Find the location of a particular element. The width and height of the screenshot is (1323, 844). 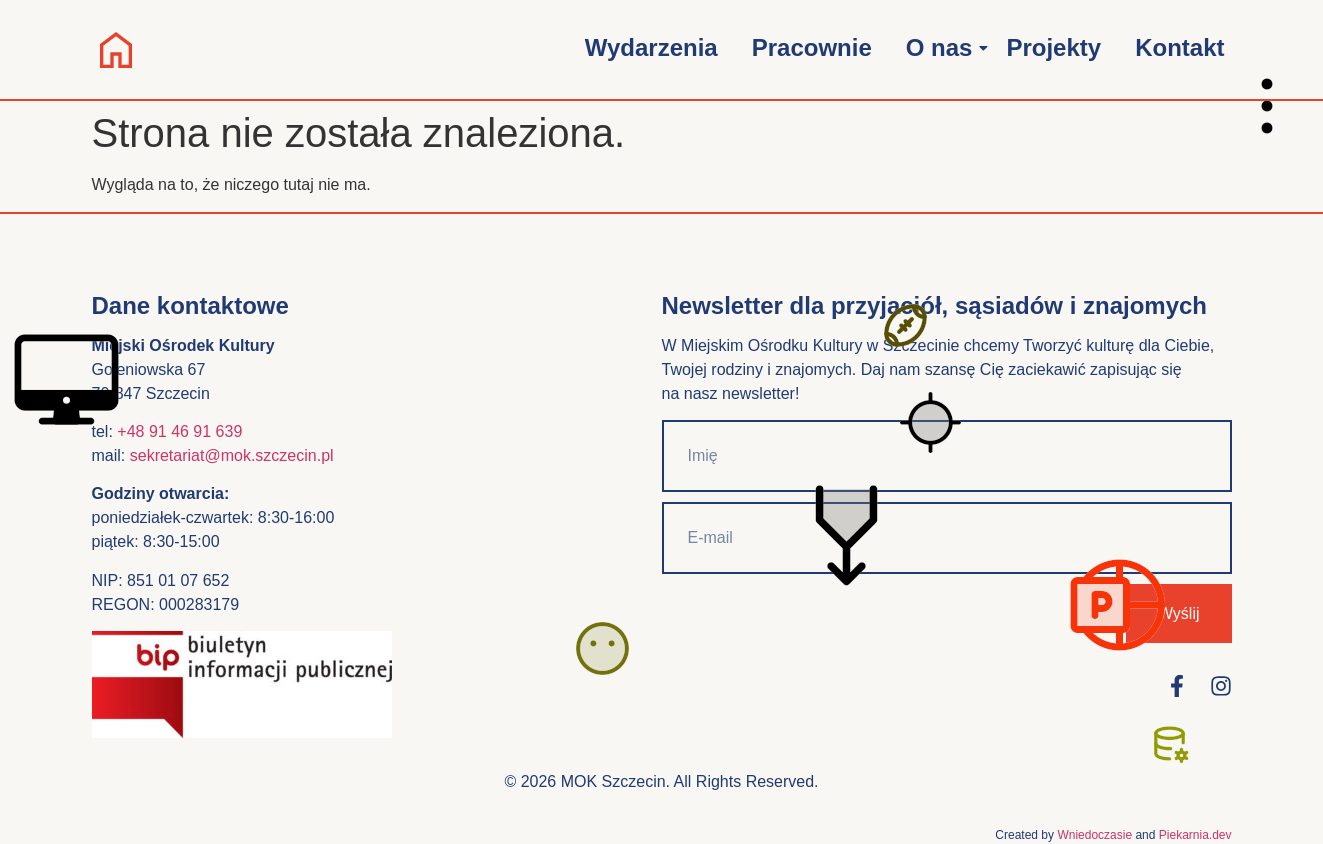

merge branches or items together is located at coordinates (846, 531).